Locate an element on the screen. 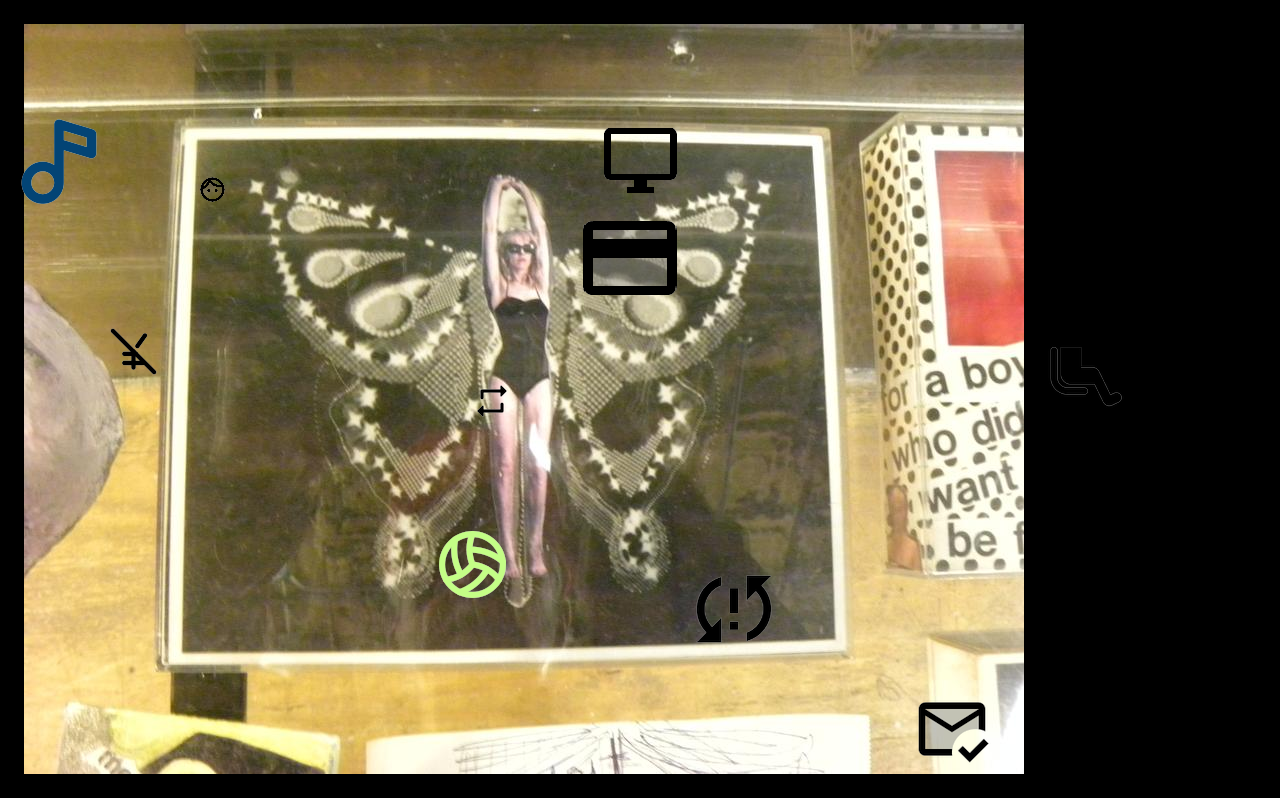 This screenshot has height=798, width=1280. enable face unlock for device security is located at coordinates (212, 189).